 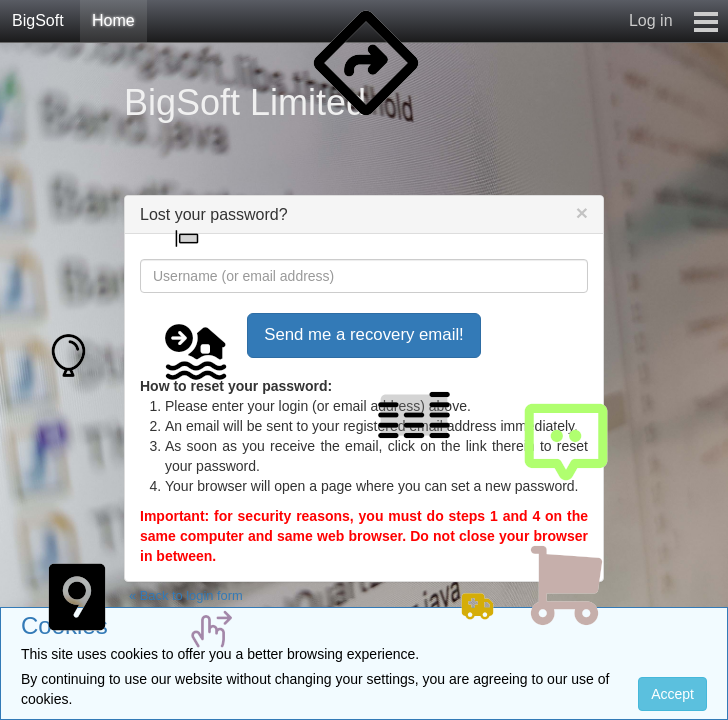 What do you see at coordinates (414, 415) in the screenshot?
I see `adjust audio equalizer settings` at bounding box center [414, 415].